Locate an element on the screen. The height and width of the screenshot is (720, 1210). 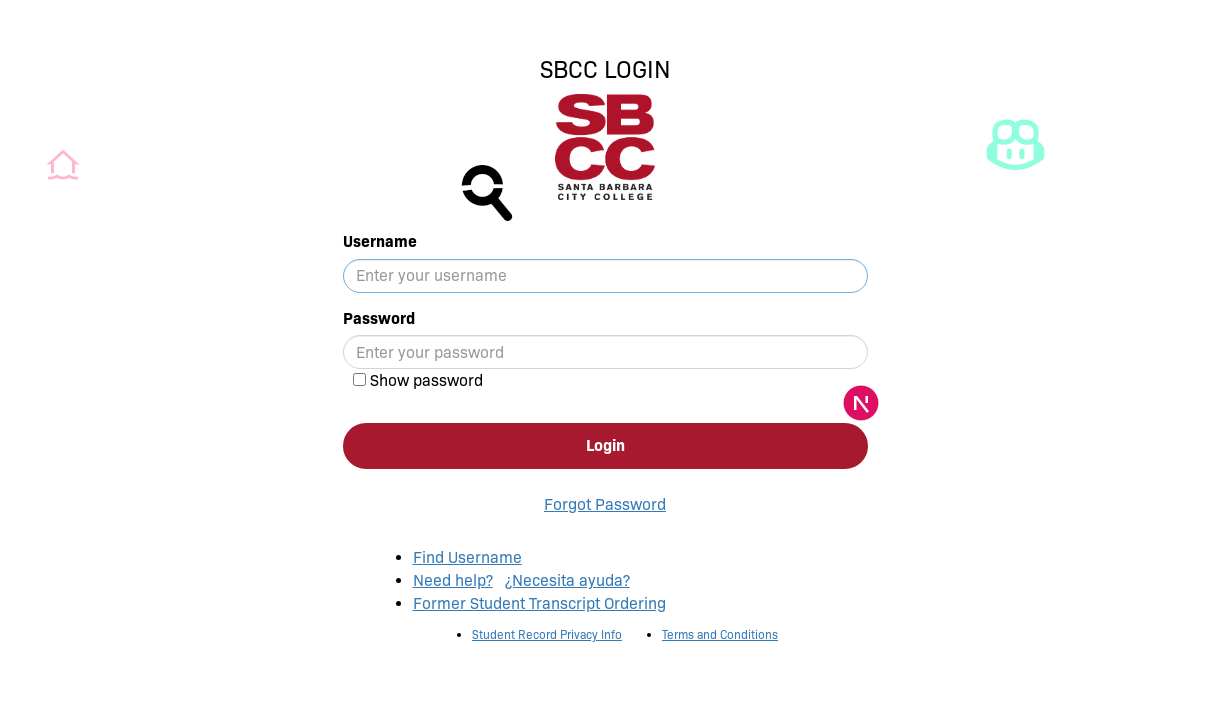
open microsoft copilot is located at coordinates (1015, 144).